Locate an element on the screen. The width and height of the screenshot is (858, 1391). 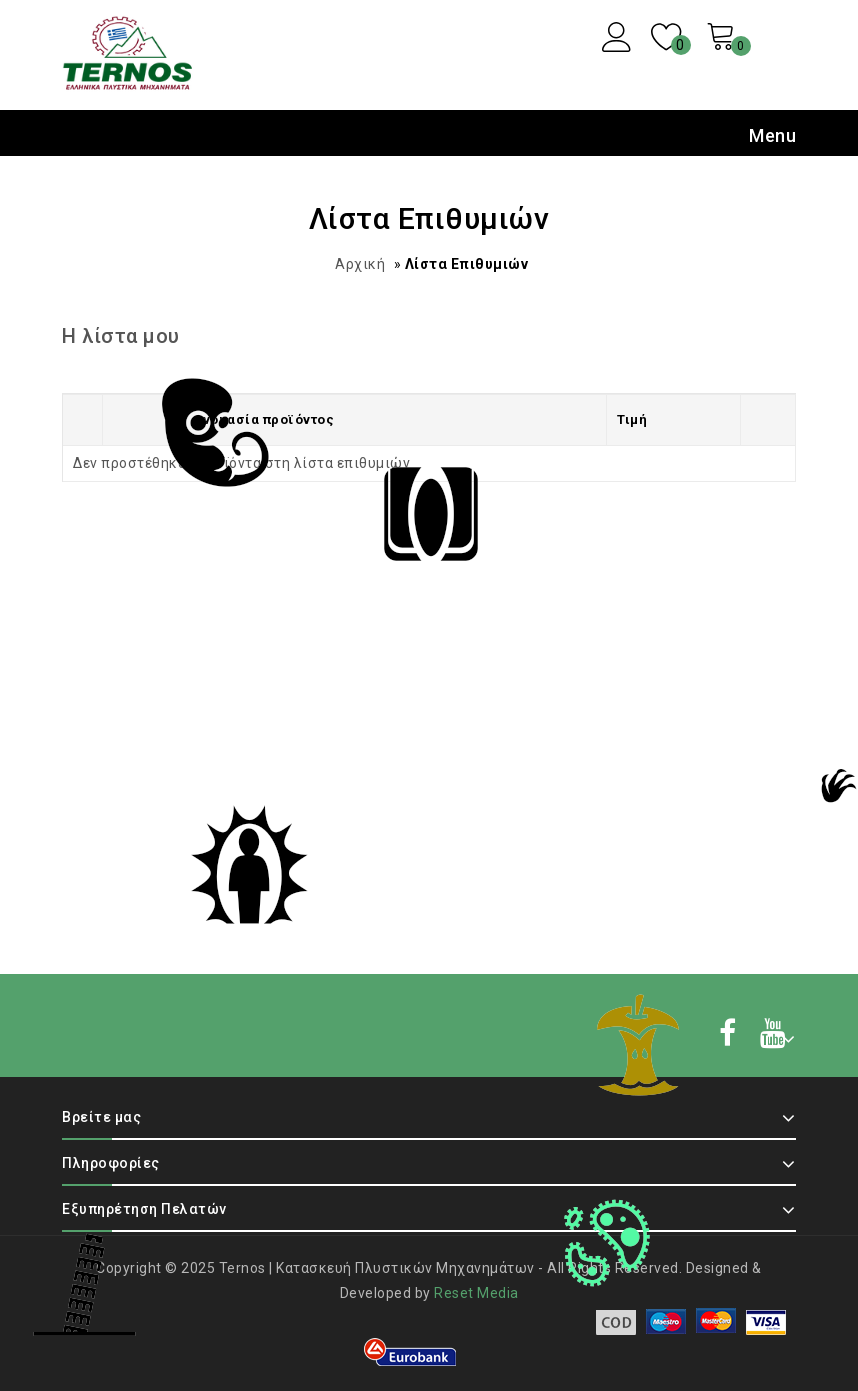
indicates pregnancy or fetal development status is located at coordinates (215, 432).